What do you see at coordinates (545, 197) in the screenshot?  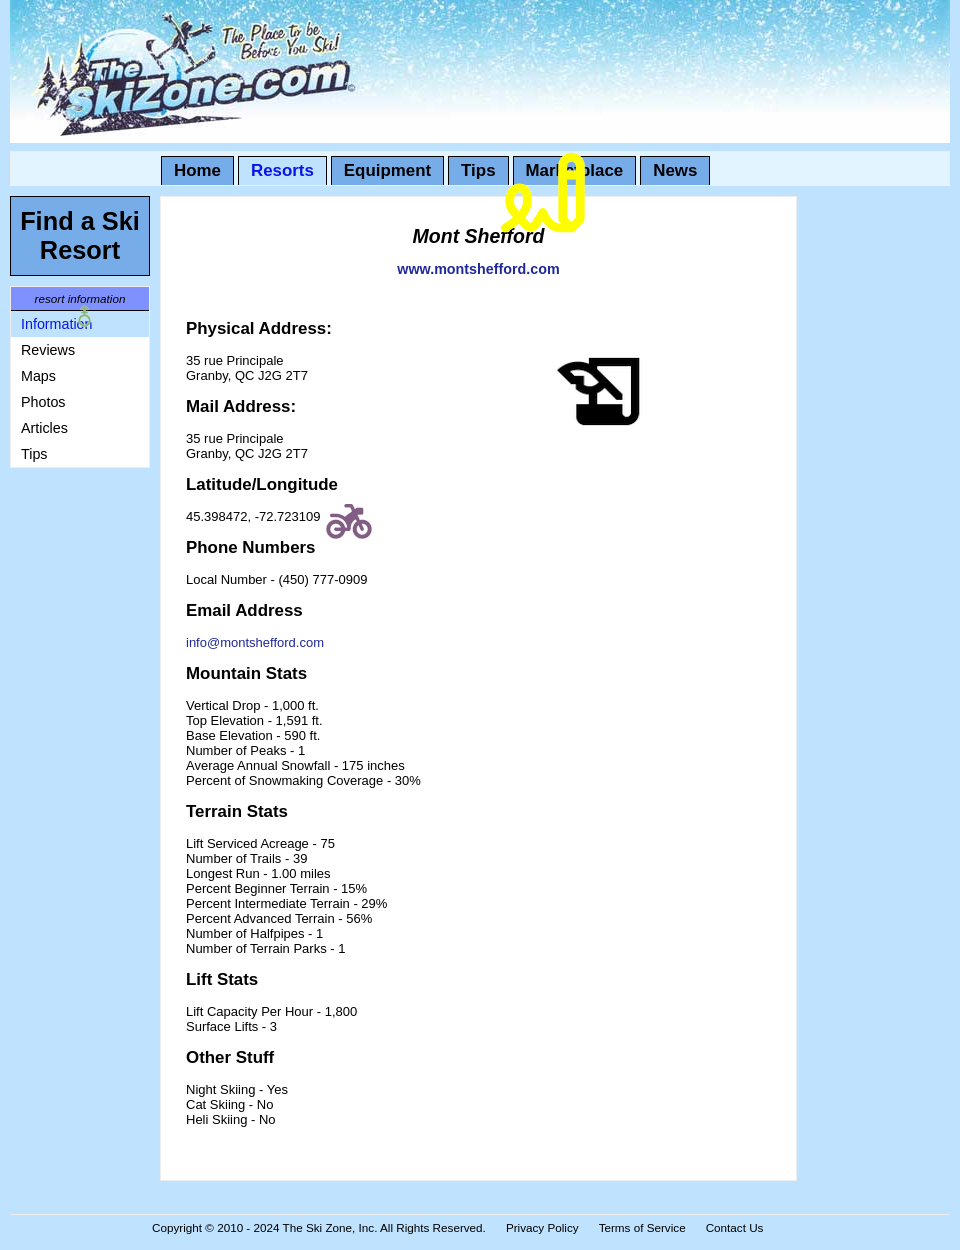 I see `sign a document or form` at bounding box center [545, 197].